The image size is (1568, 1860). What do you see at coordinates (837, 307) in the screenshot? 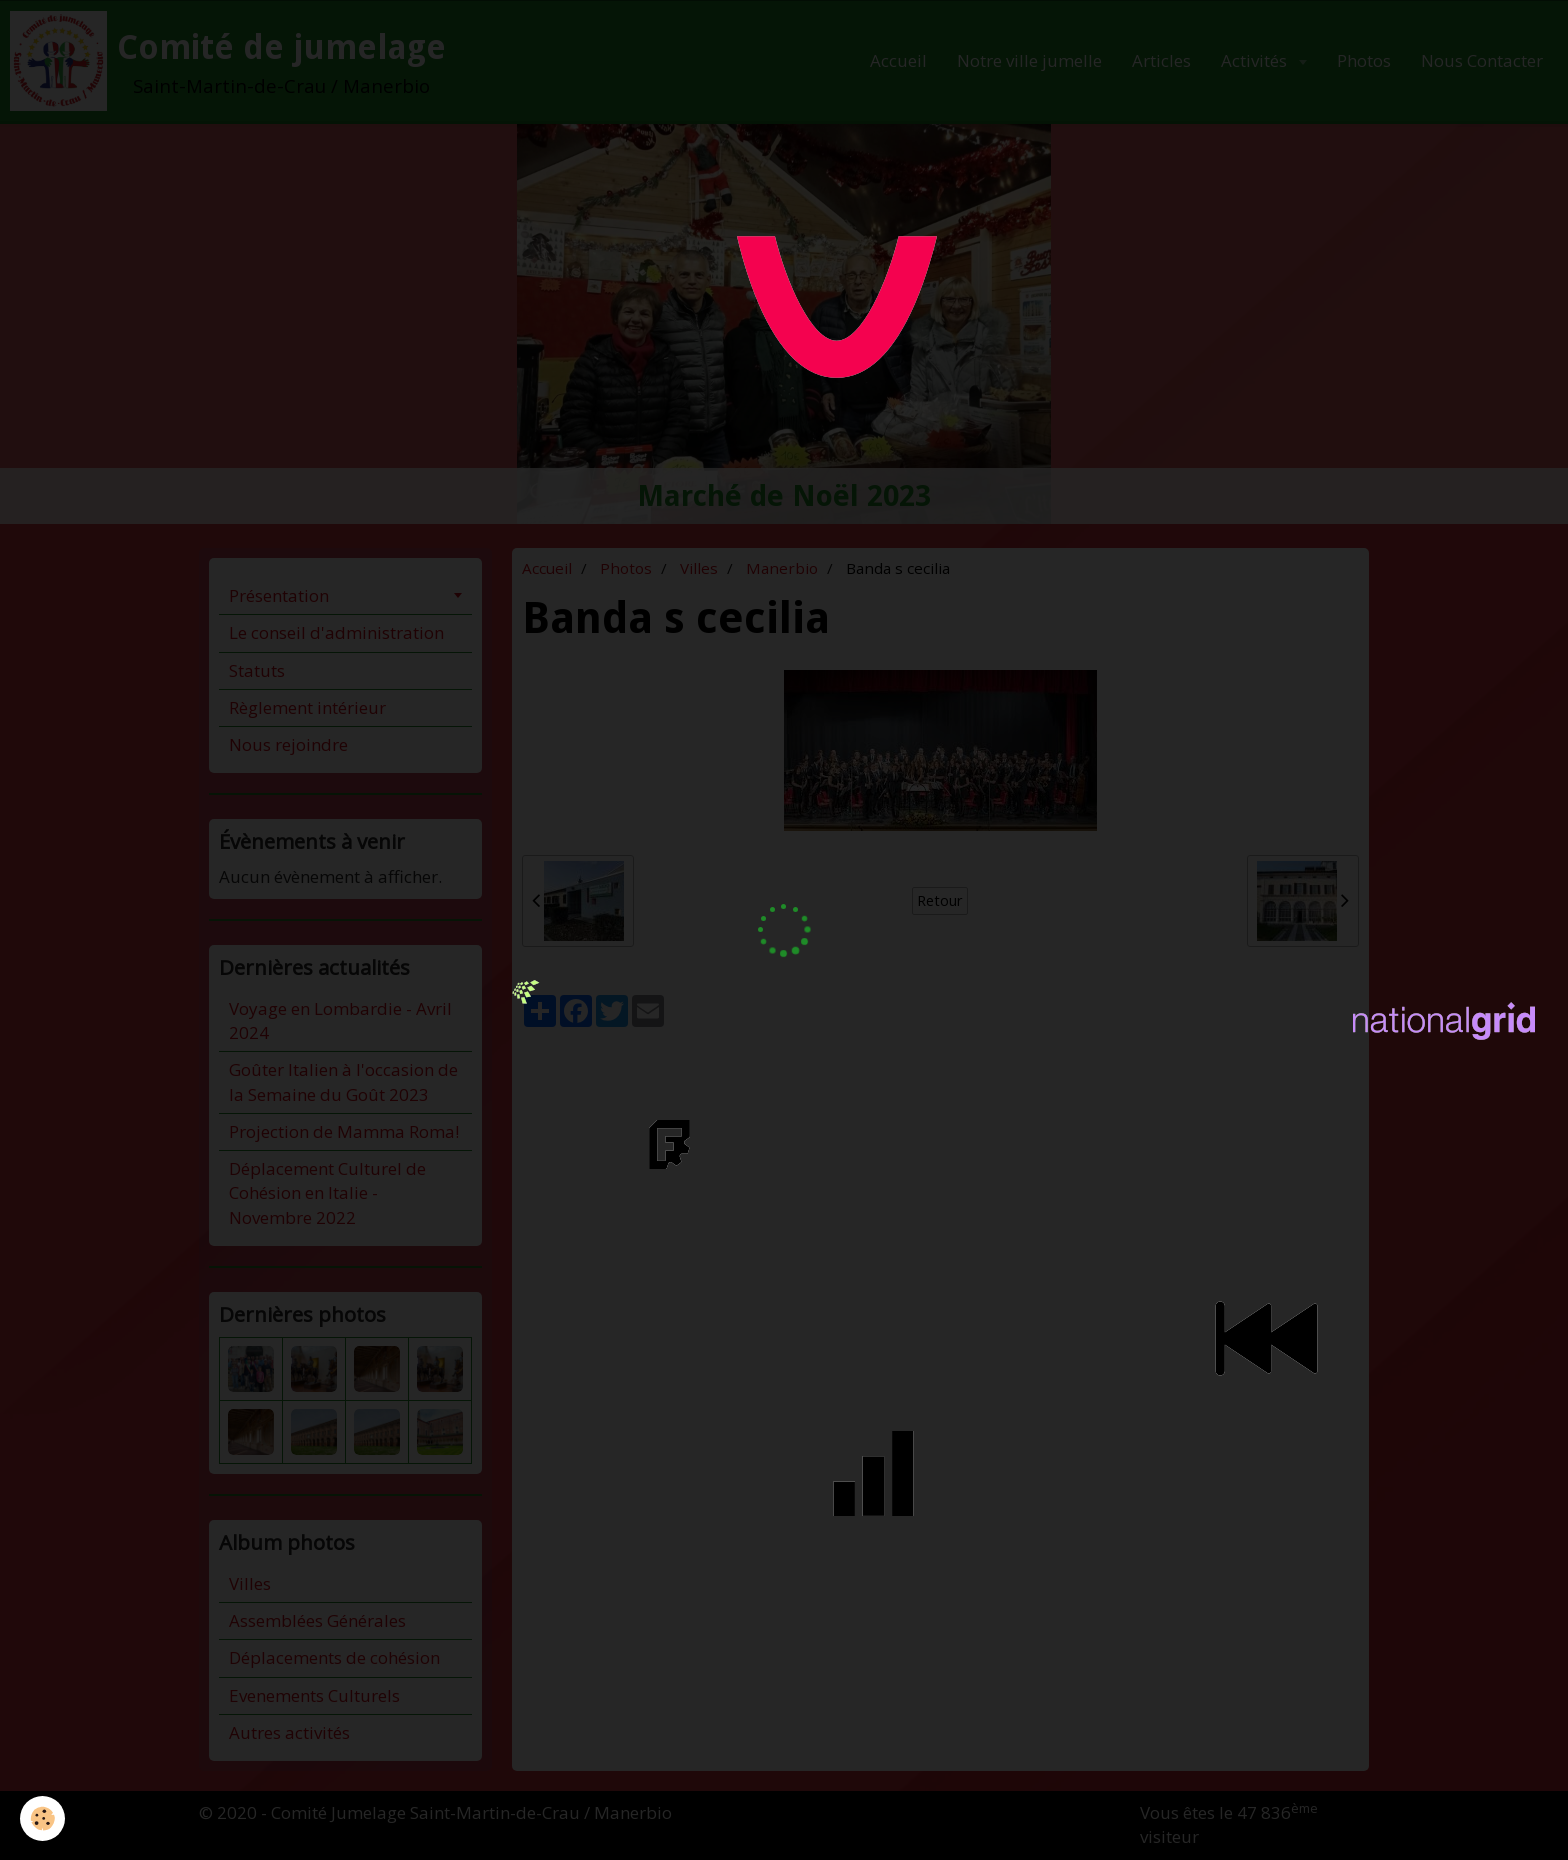
I see `visit the voelkner website or store` at bounding box center [837, 307].